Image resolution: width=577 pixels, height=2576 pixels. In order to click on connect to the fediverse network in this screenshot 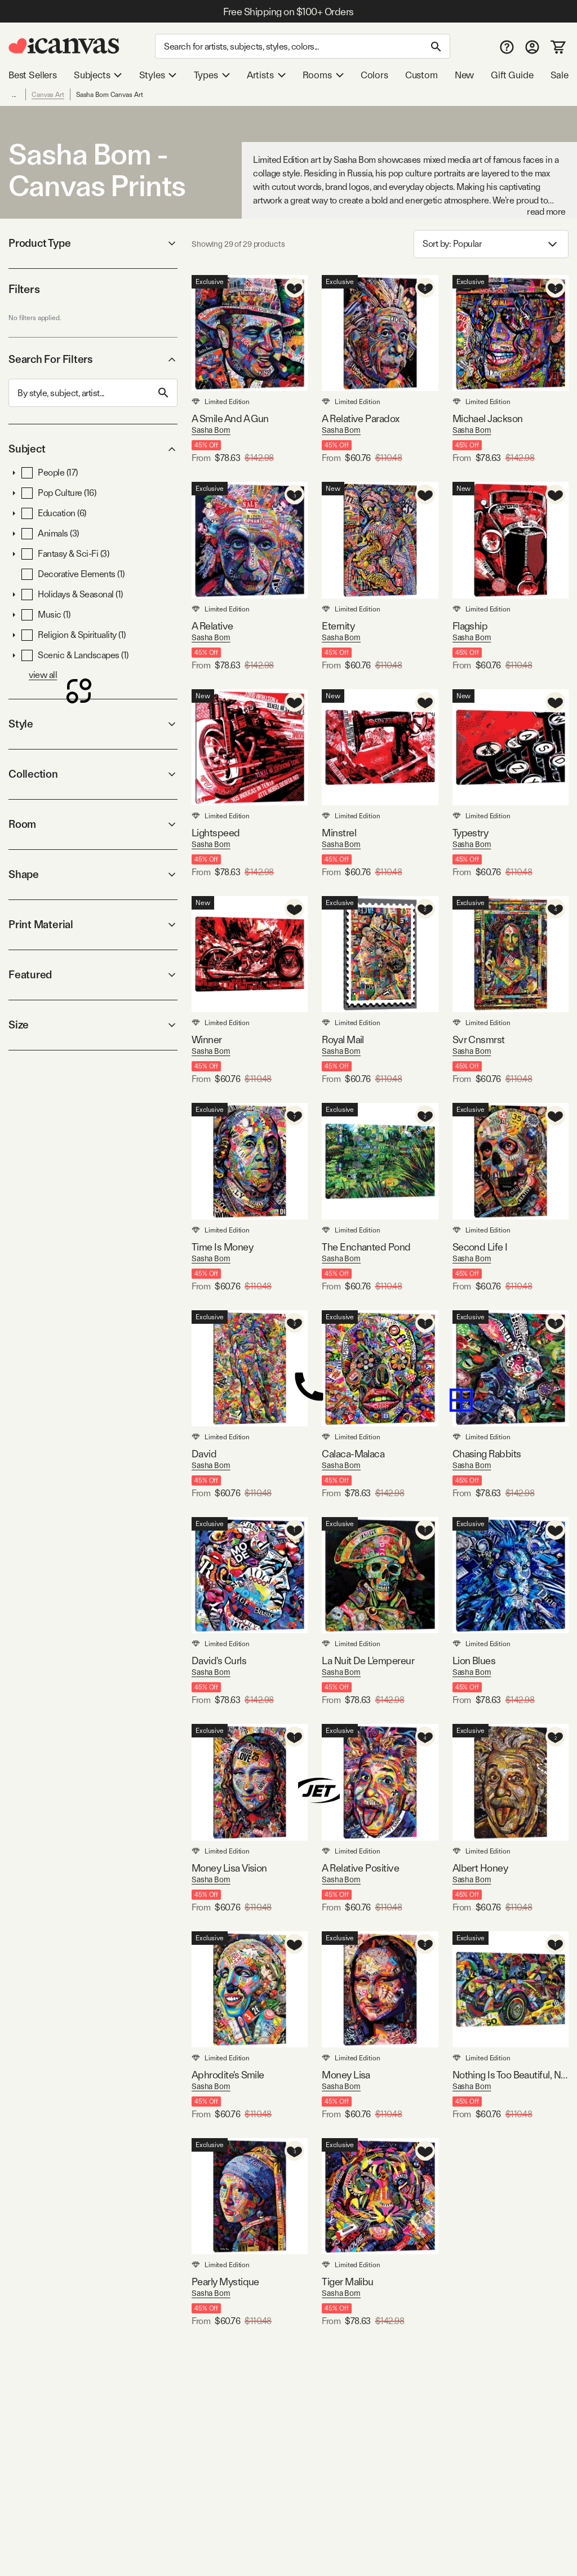, I will do `click(489, 750)`.